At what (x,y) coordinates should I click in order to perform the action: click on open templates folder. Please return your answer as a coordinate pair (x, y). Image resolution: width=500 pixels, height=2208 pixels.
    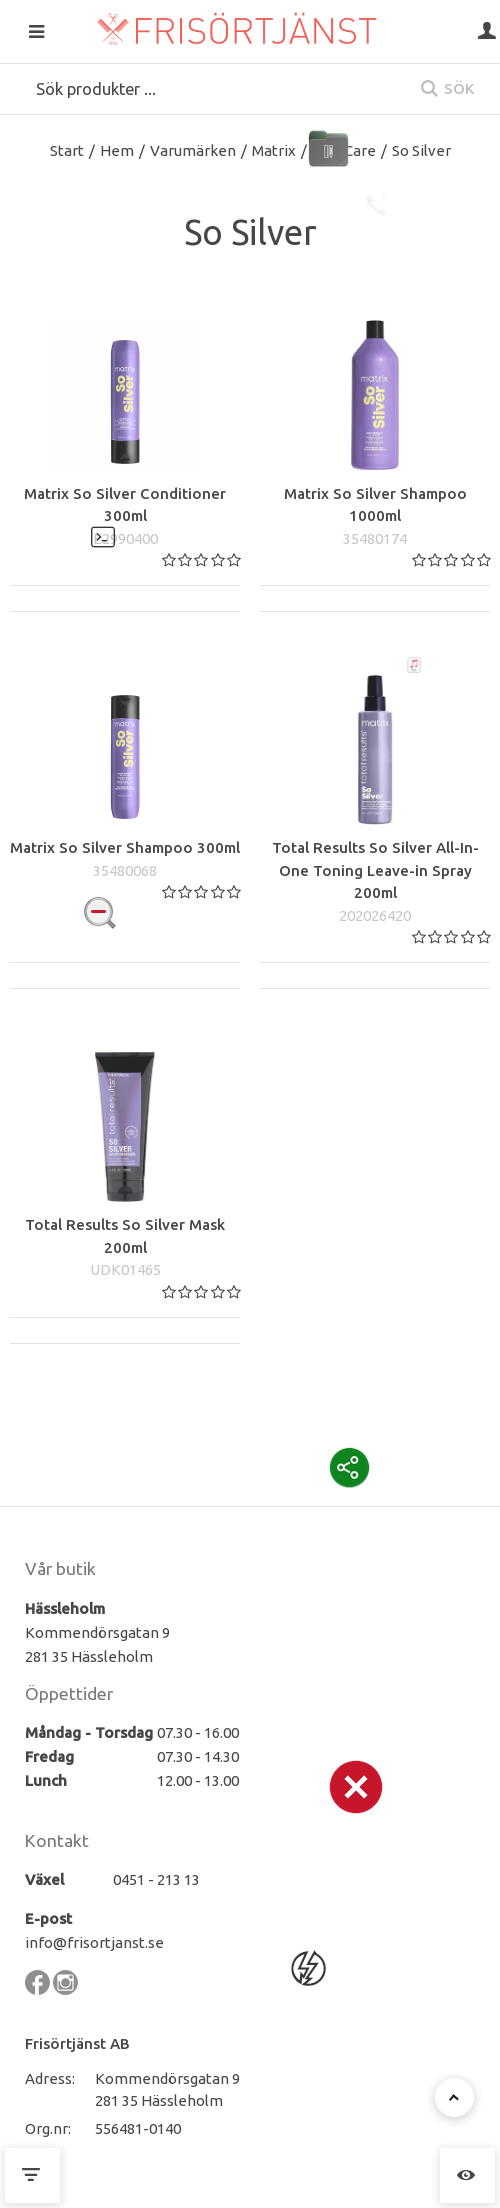
    Looking at the image, I should click on (328, 148).